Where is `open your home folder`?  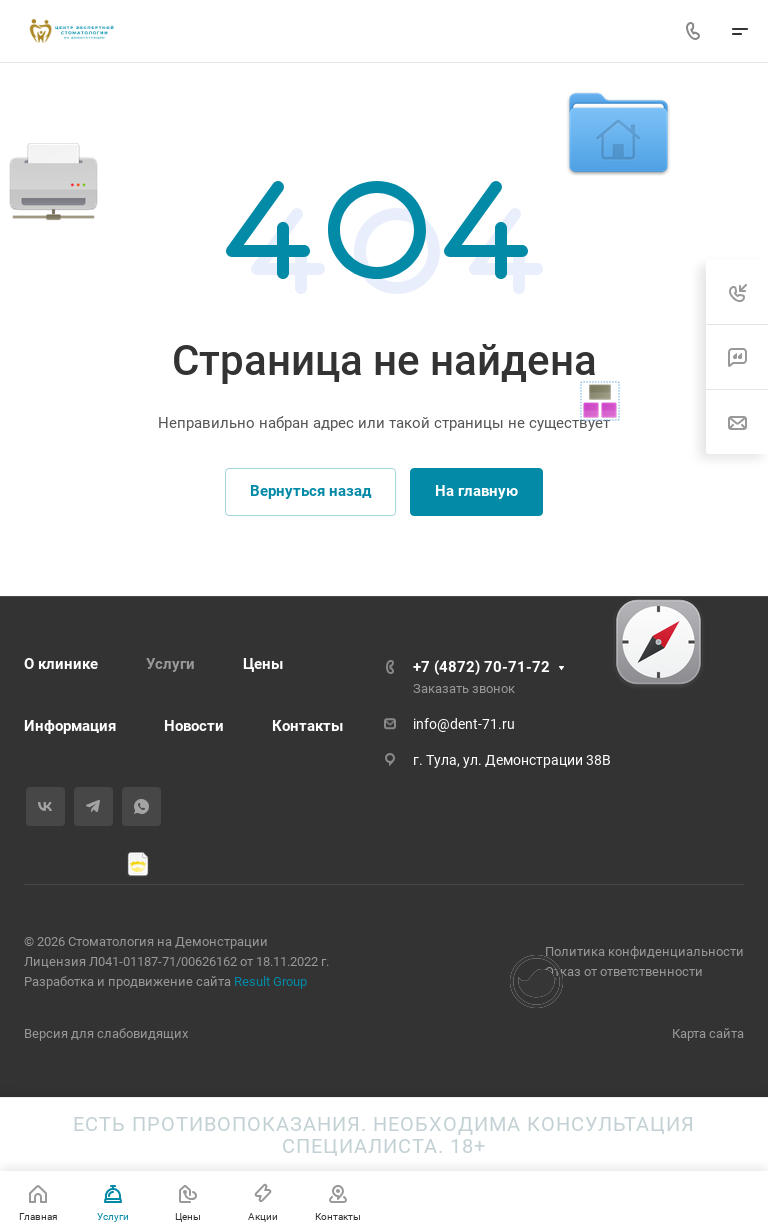
open your home folder is located at coordinates (618, 132).